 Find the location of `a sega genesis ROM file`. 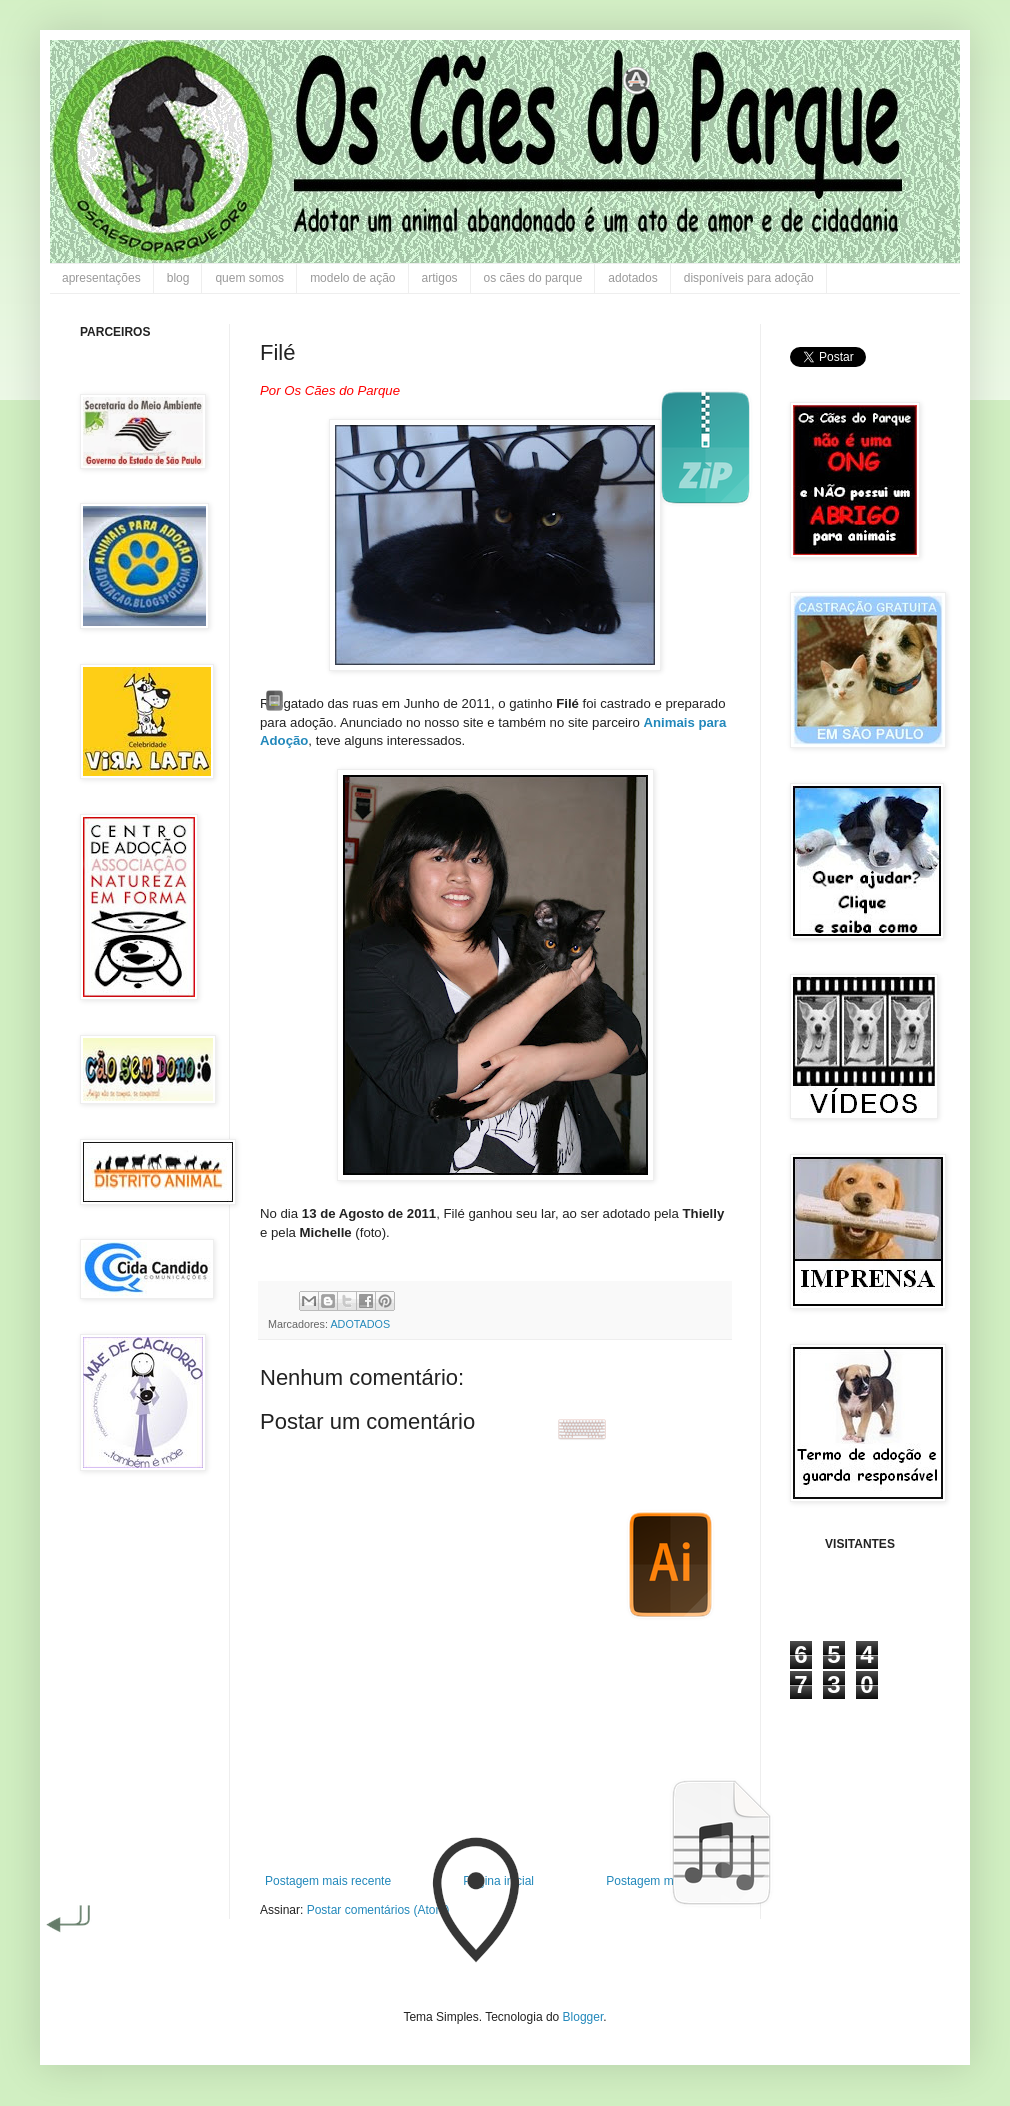

a sega genesis ROM file is located at coordinates (274, 700).